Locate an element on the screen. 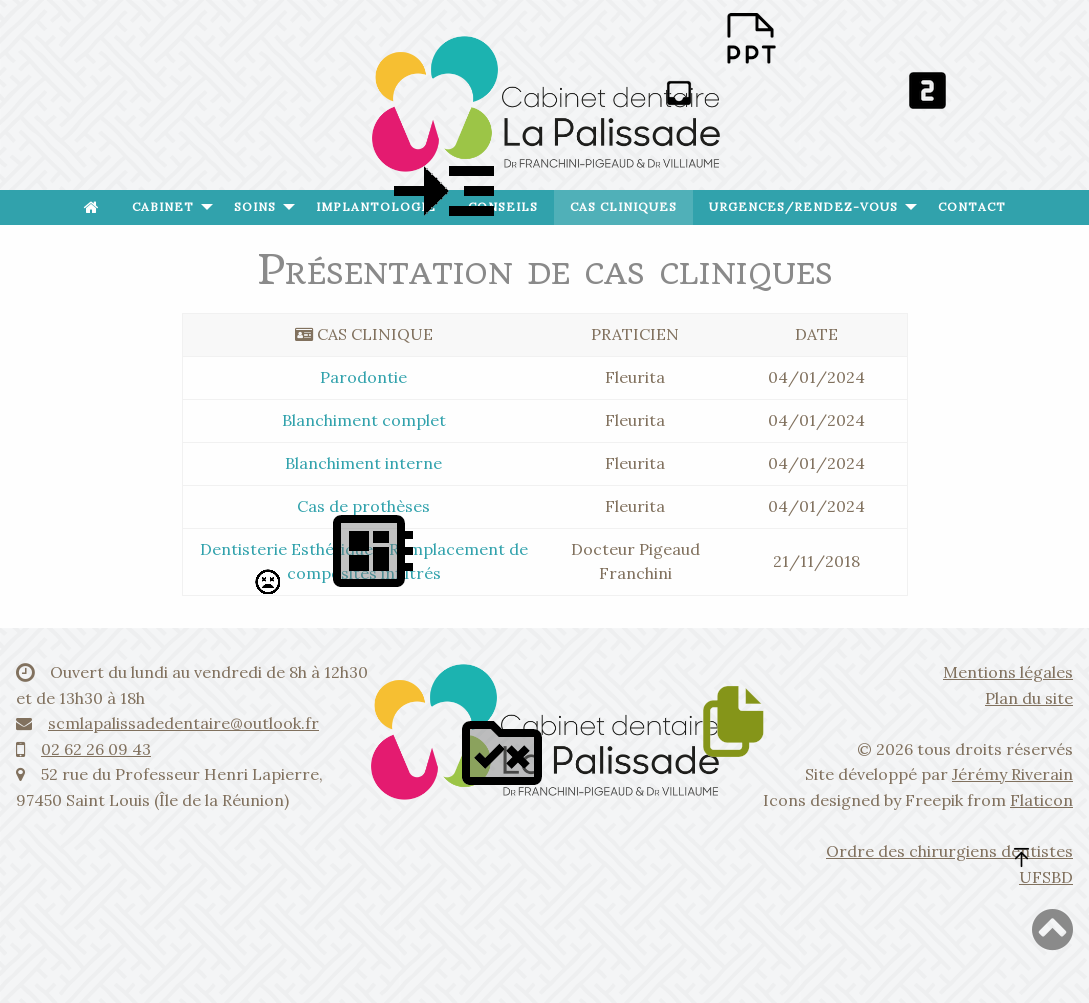  expand to read more content is located at coordinates (444, 191).